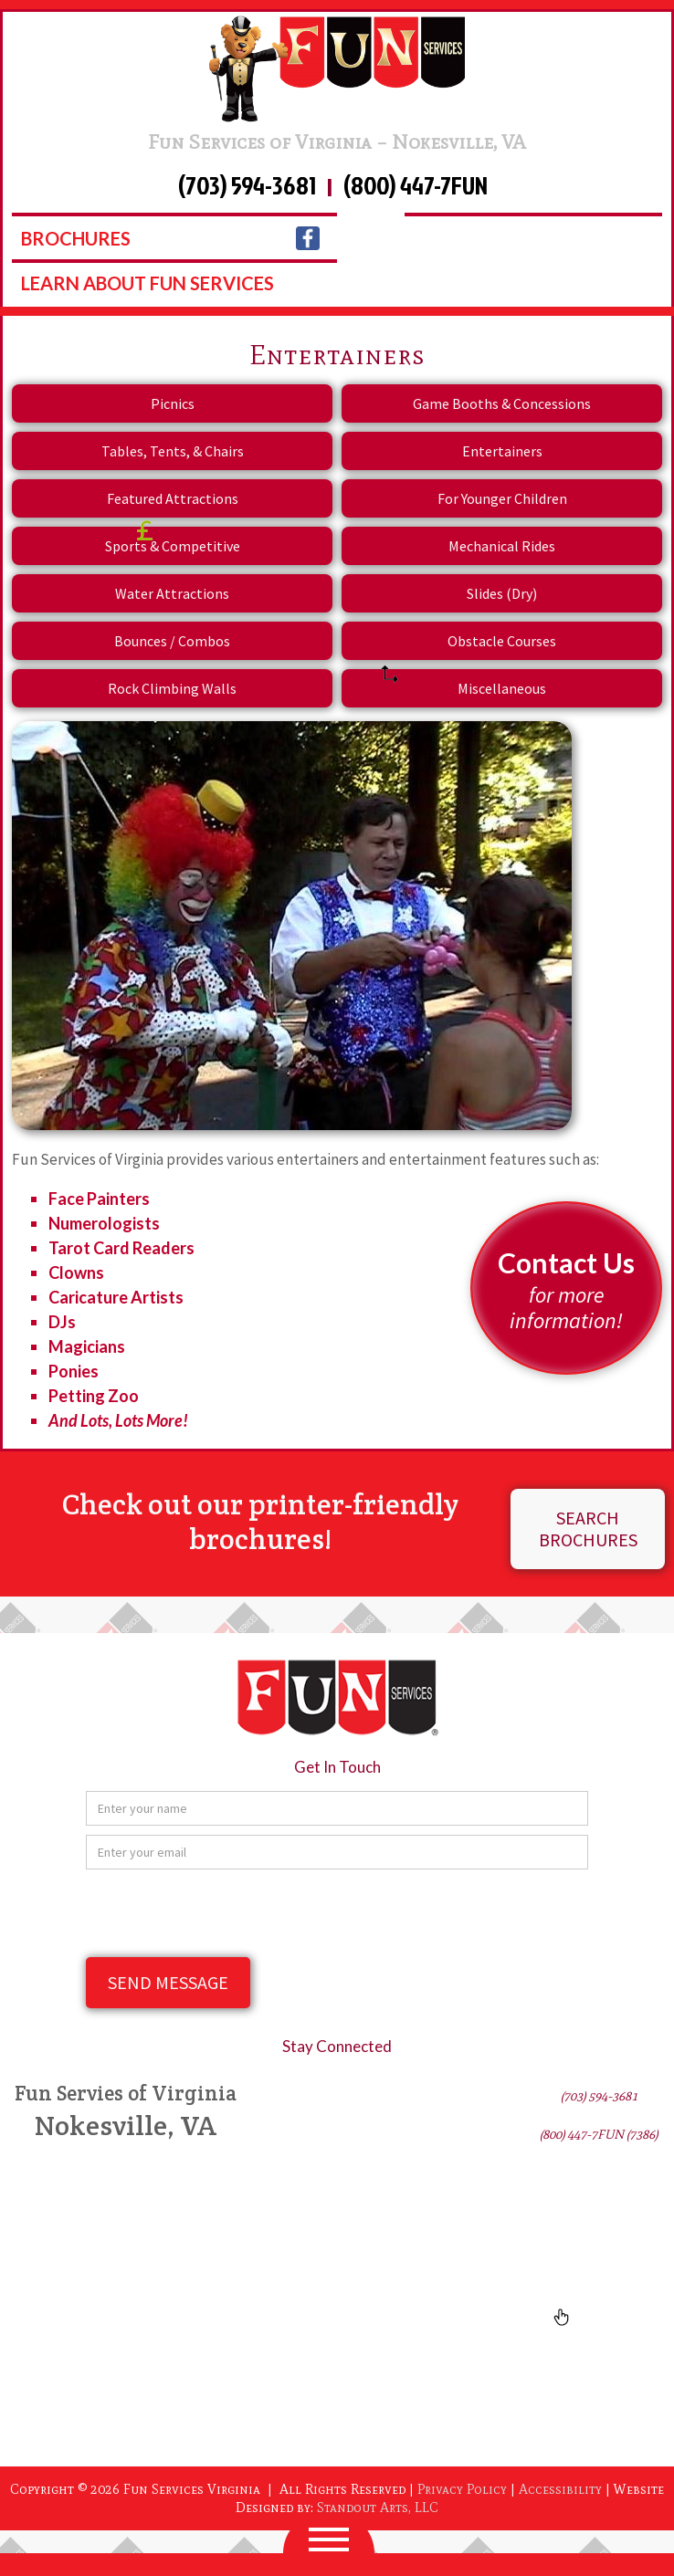 This screenshot has width=674, height=2576. What do you see at coordinates (389, 674) in the screenshot?
I see `indicates a vector path or directional flow` at bounding box center [389, 674].